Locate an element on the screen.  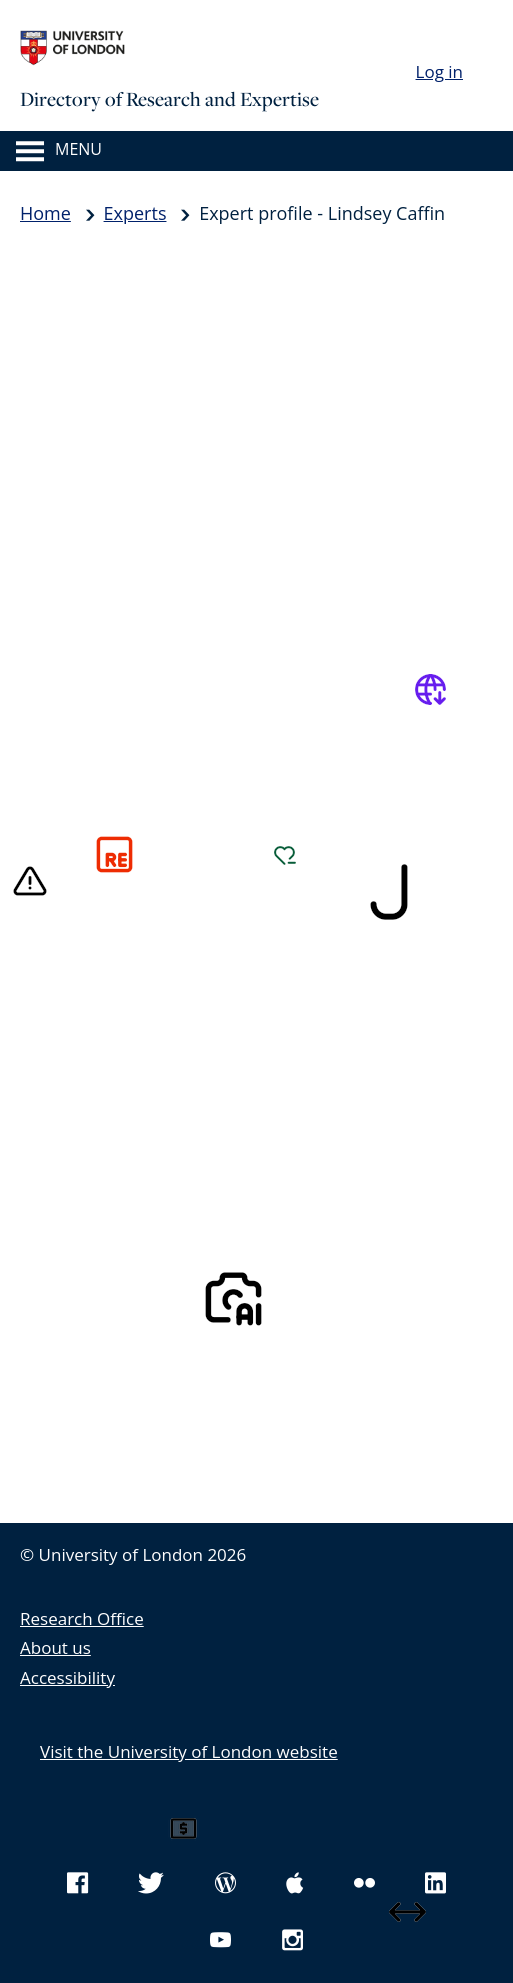
resize or adjust width horizontally is located at coordinates (407, 1912).